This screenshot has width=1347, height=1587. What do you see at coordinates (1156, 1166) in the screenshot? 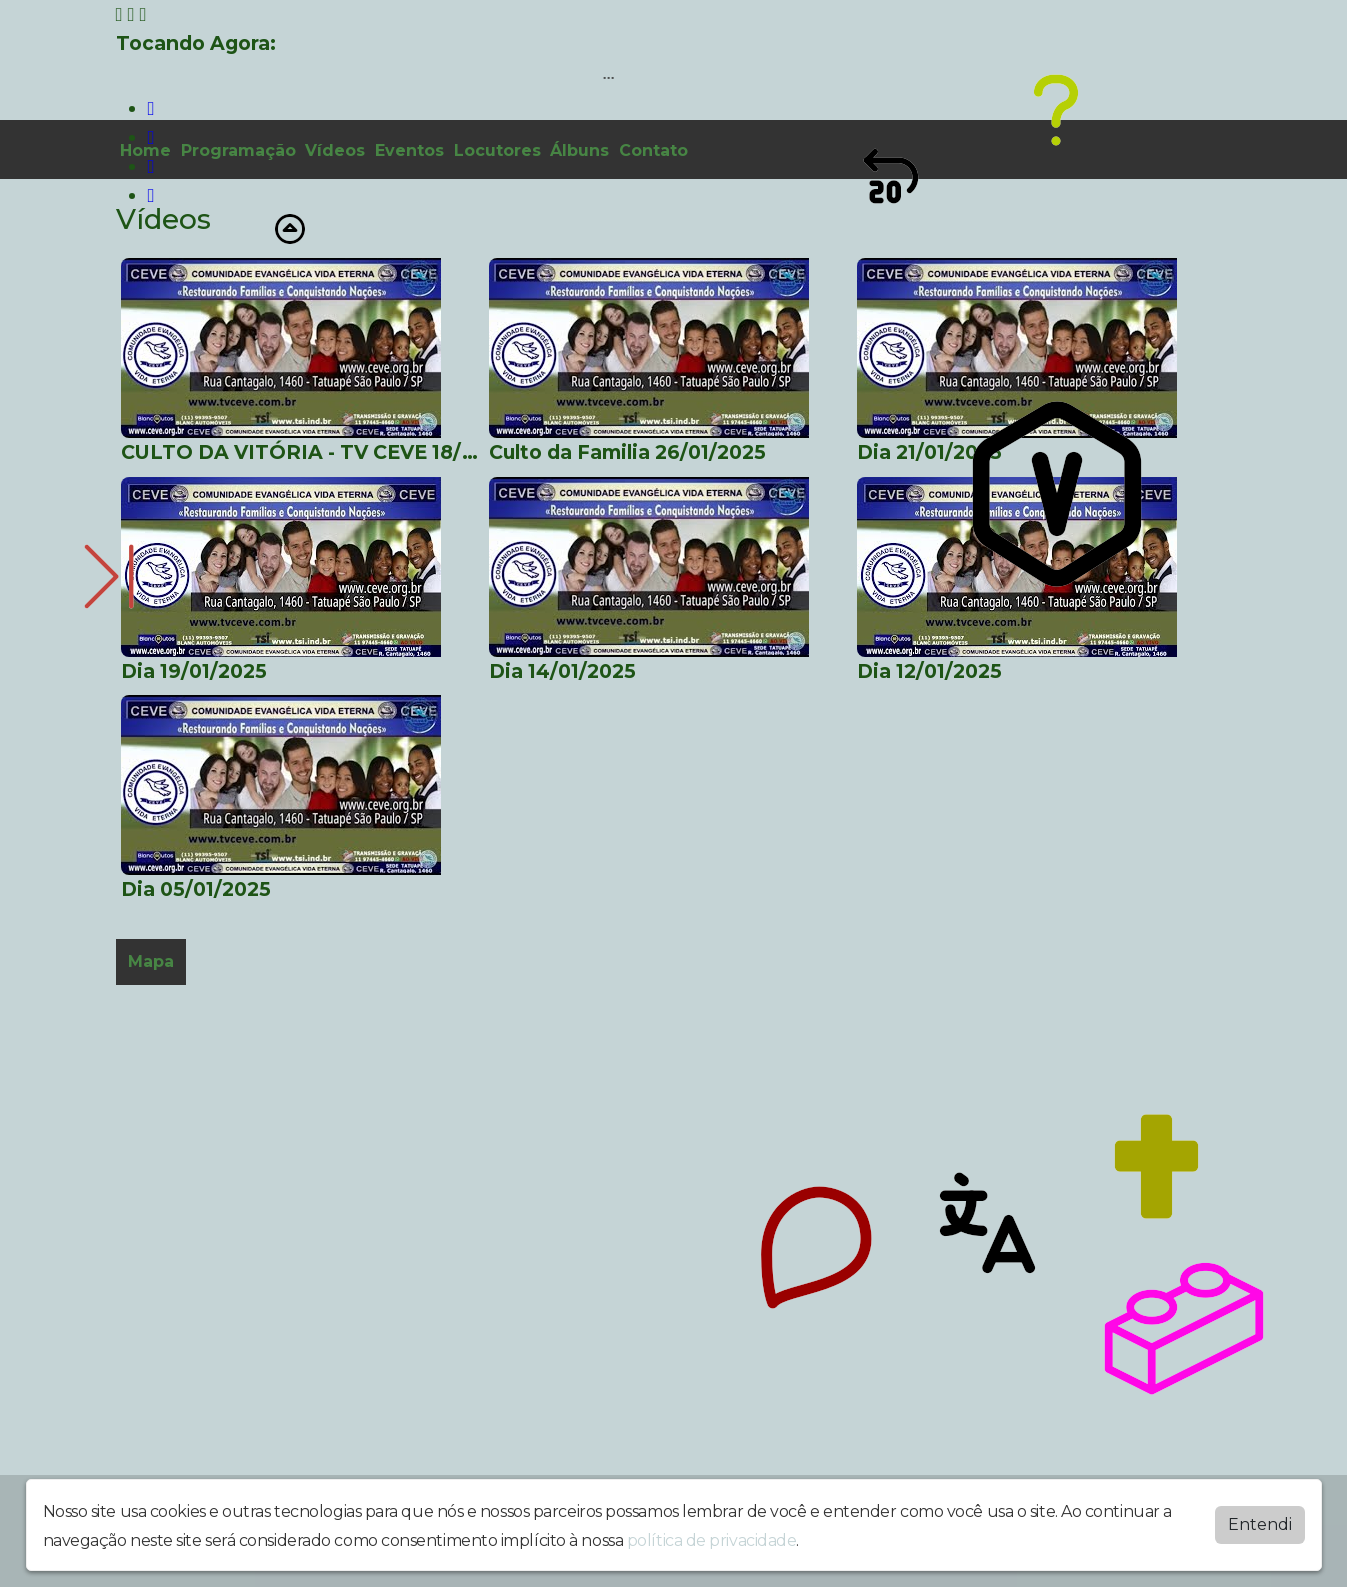
I see `religious or faith-based content indicator` at bounding box center [1156, 1166].